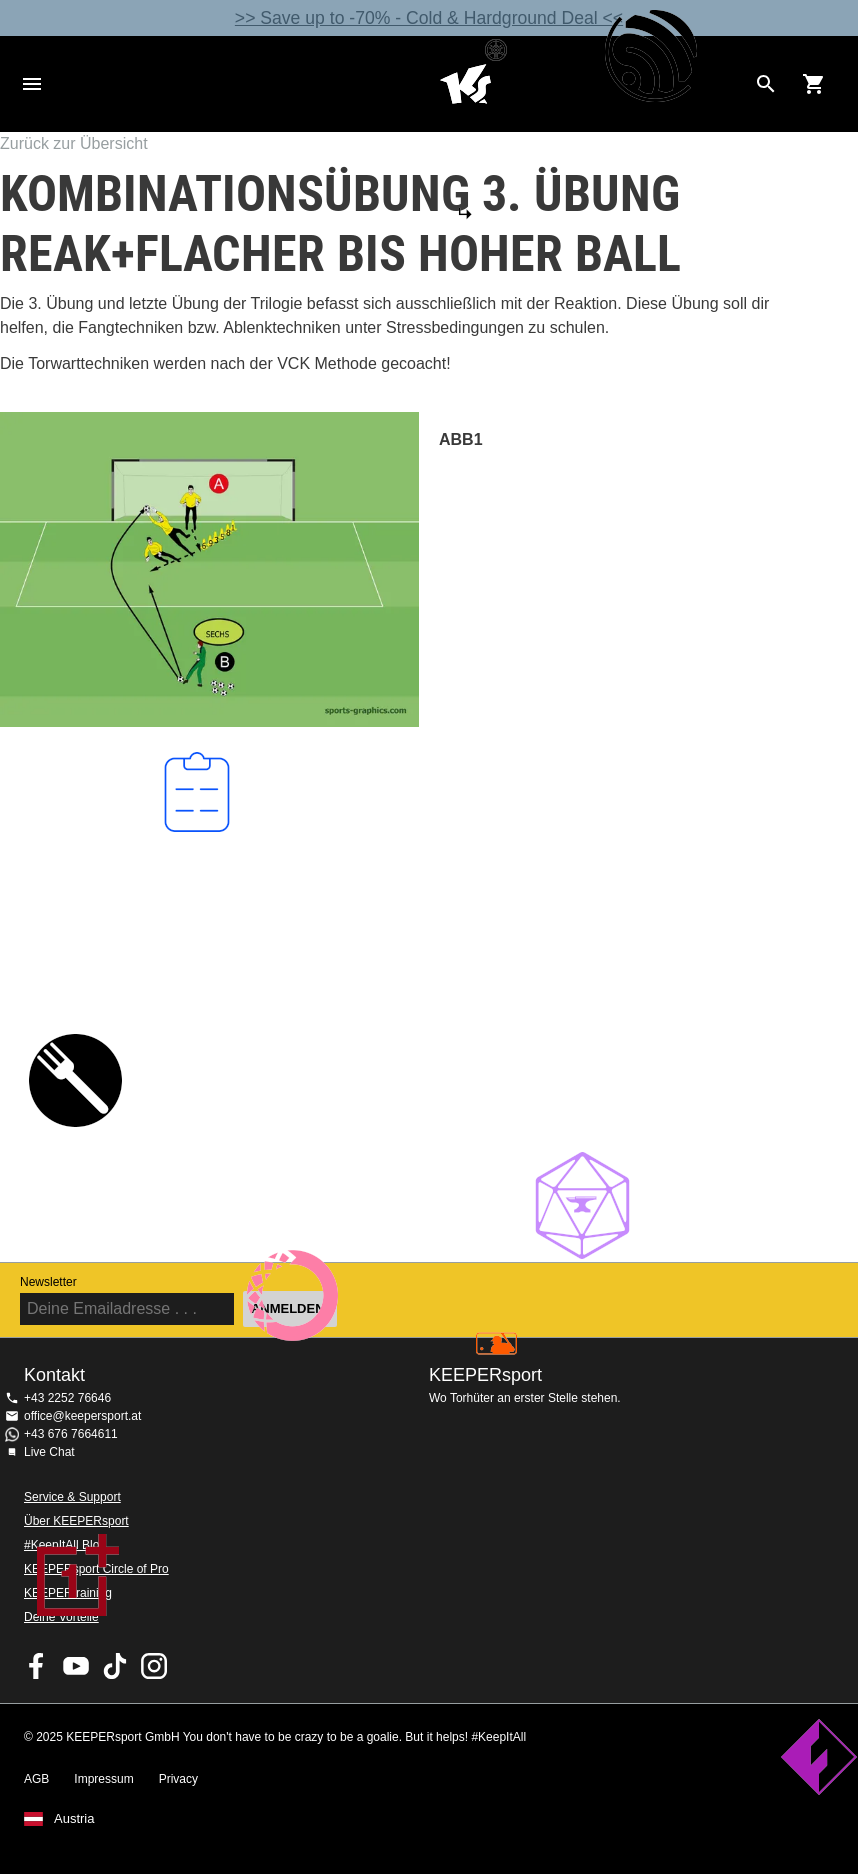 This screenshot has height=1874, width=858. Describe the element at coordinates (197, 792) in the screenshot. I see `react hook form library logo` at that location.